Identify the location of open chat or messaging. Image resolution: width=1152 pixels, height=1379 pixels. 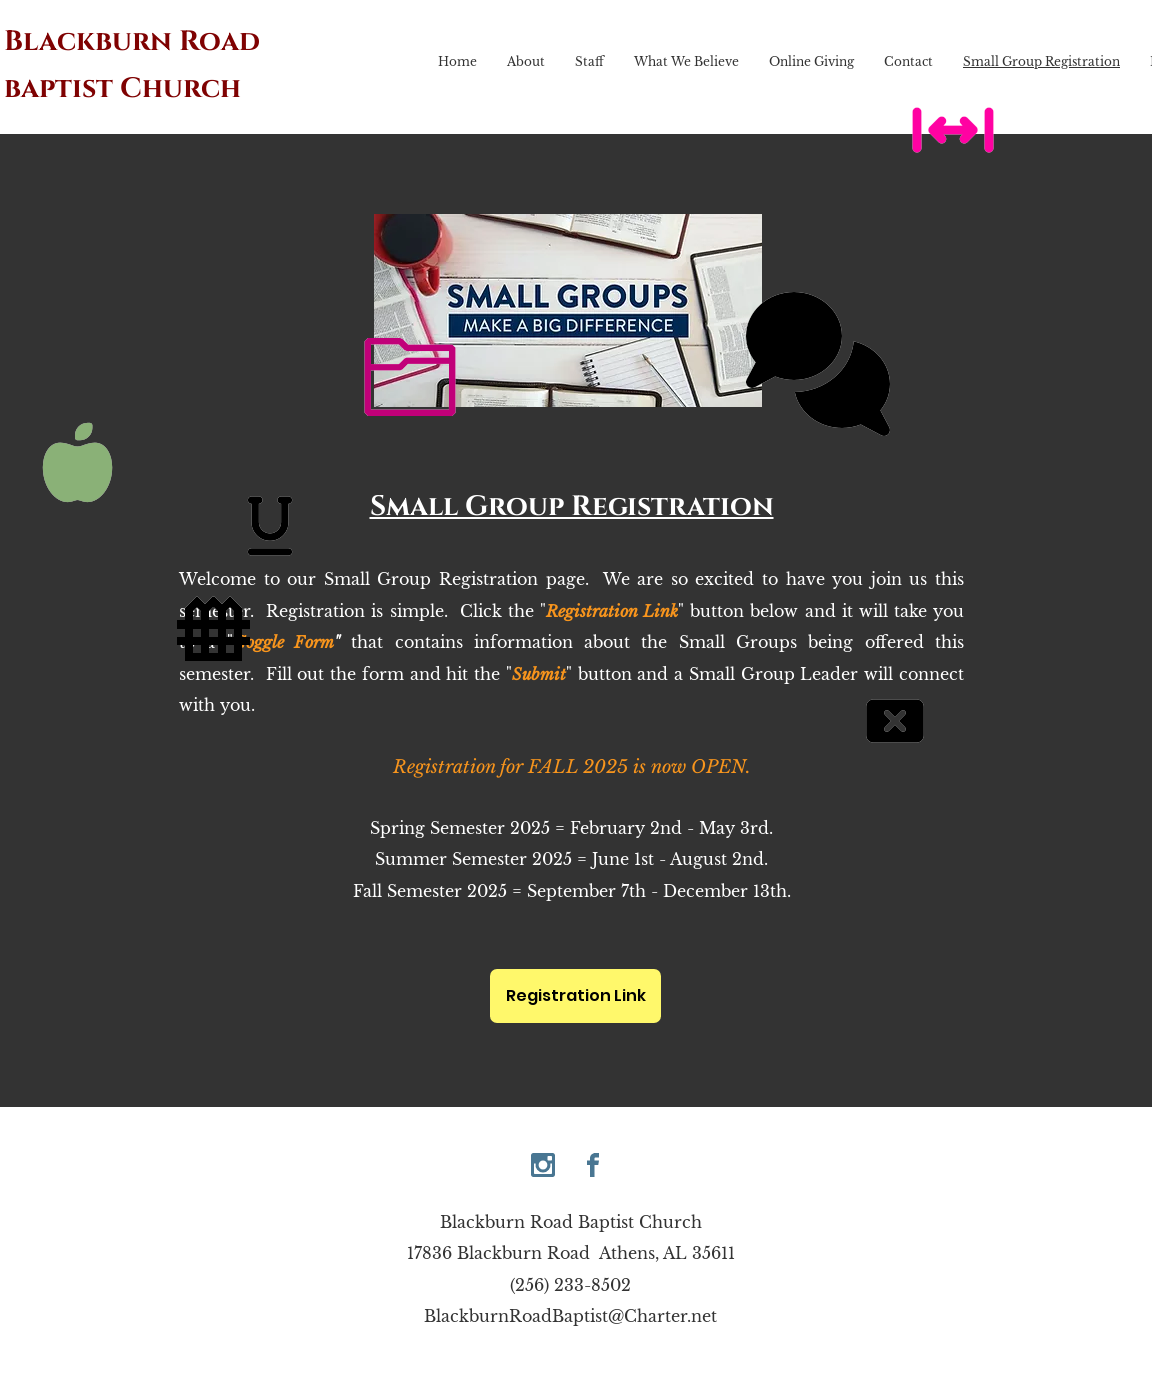
(818, 364).